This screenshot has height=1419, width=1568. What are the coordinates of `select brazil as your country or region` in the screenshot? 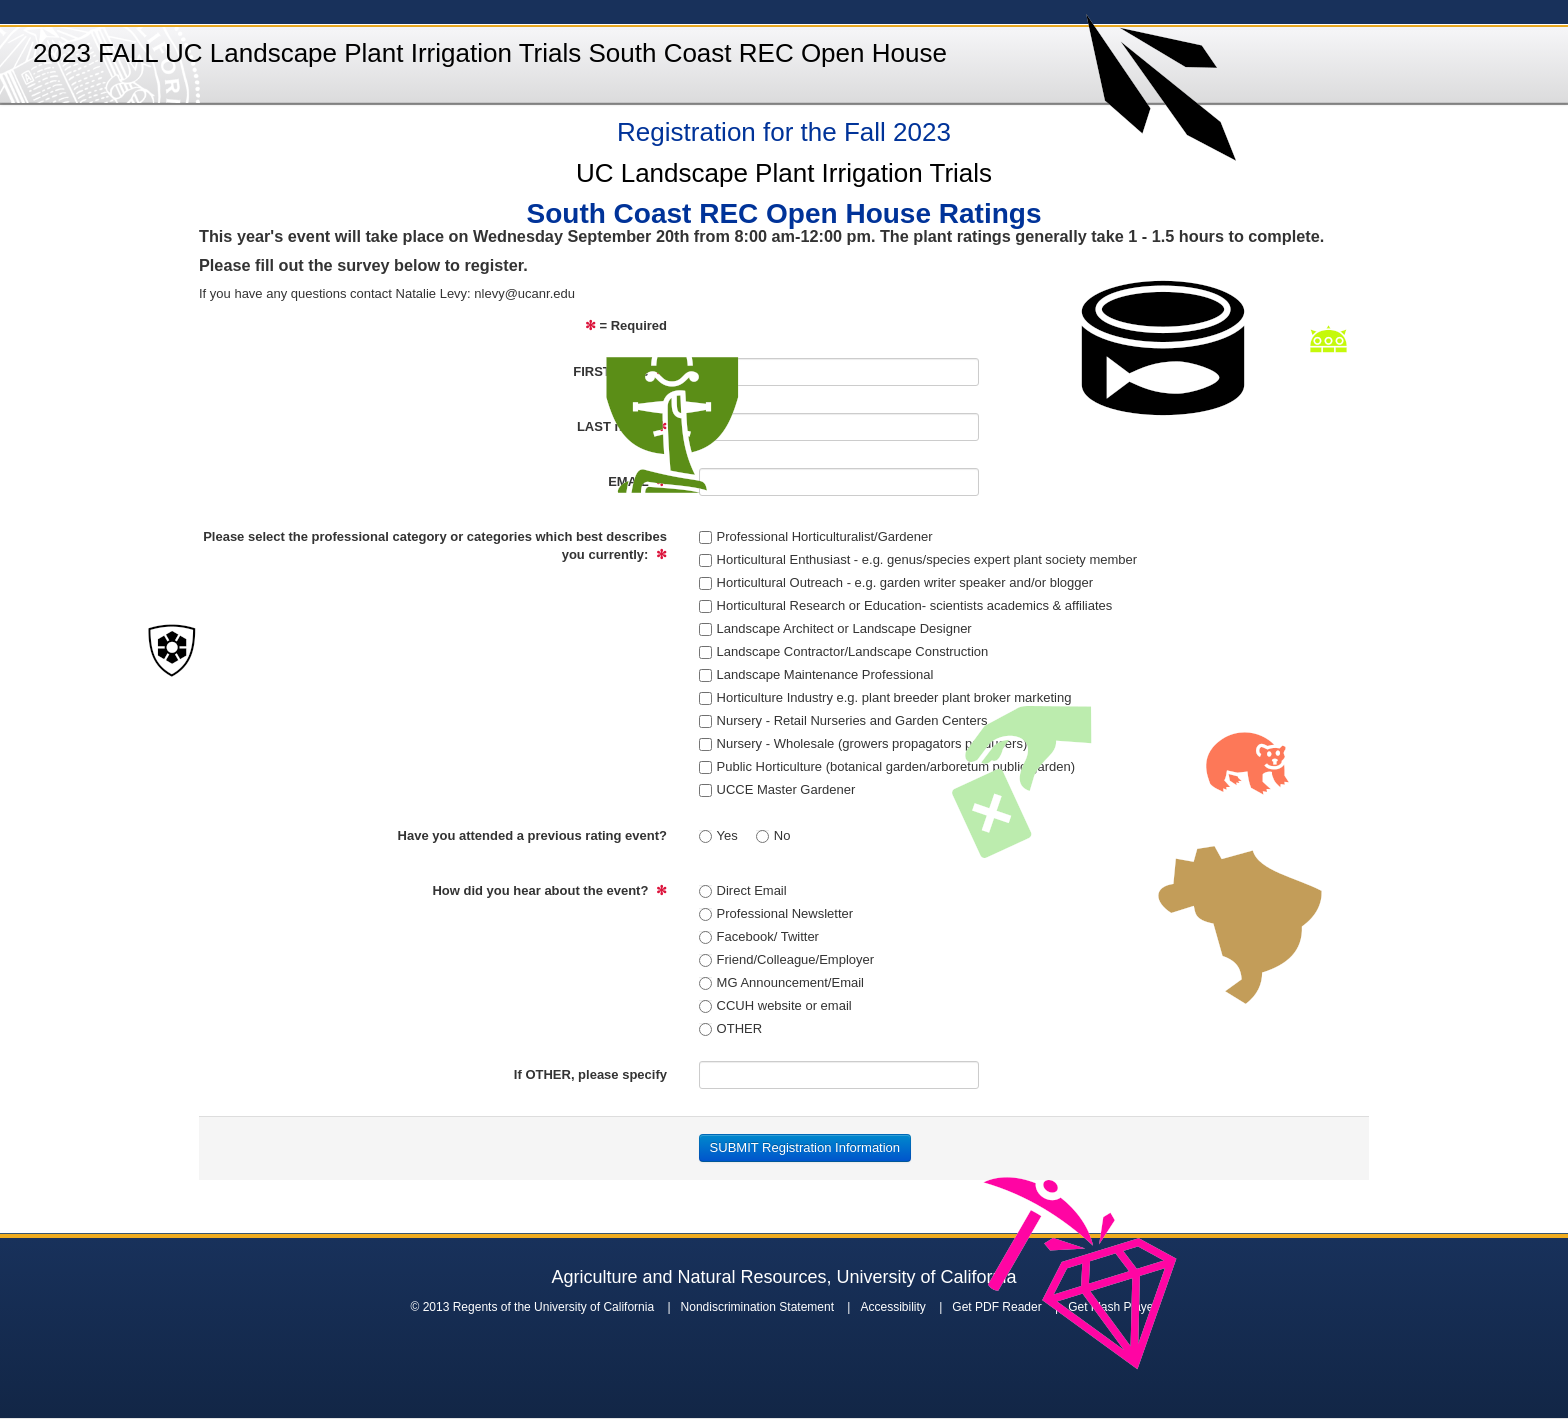 It's located at (1240, 925).